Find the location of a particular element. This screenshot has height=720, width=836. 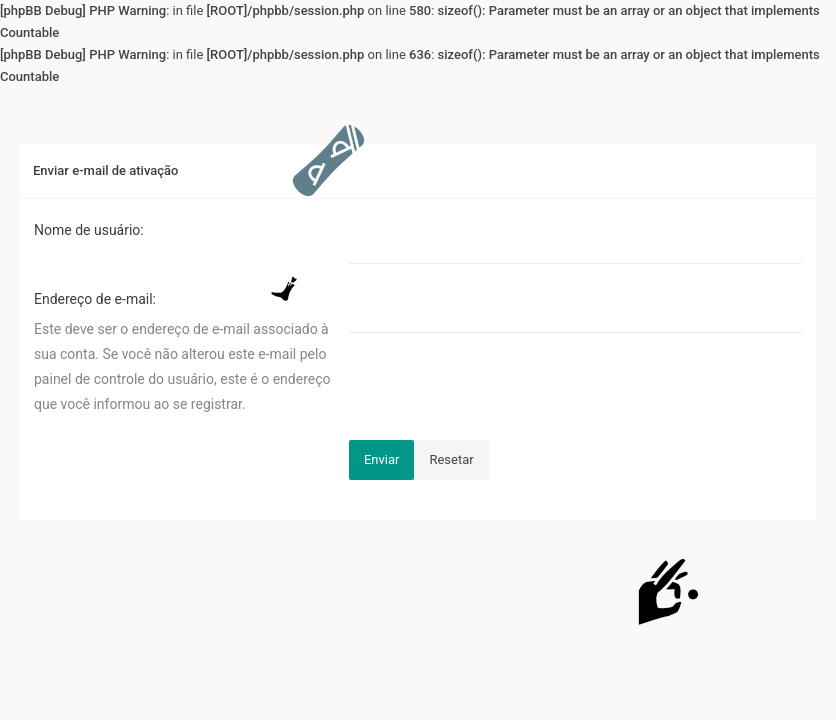

access snowboarding or winter sports content is located at coordinates (328, 160).